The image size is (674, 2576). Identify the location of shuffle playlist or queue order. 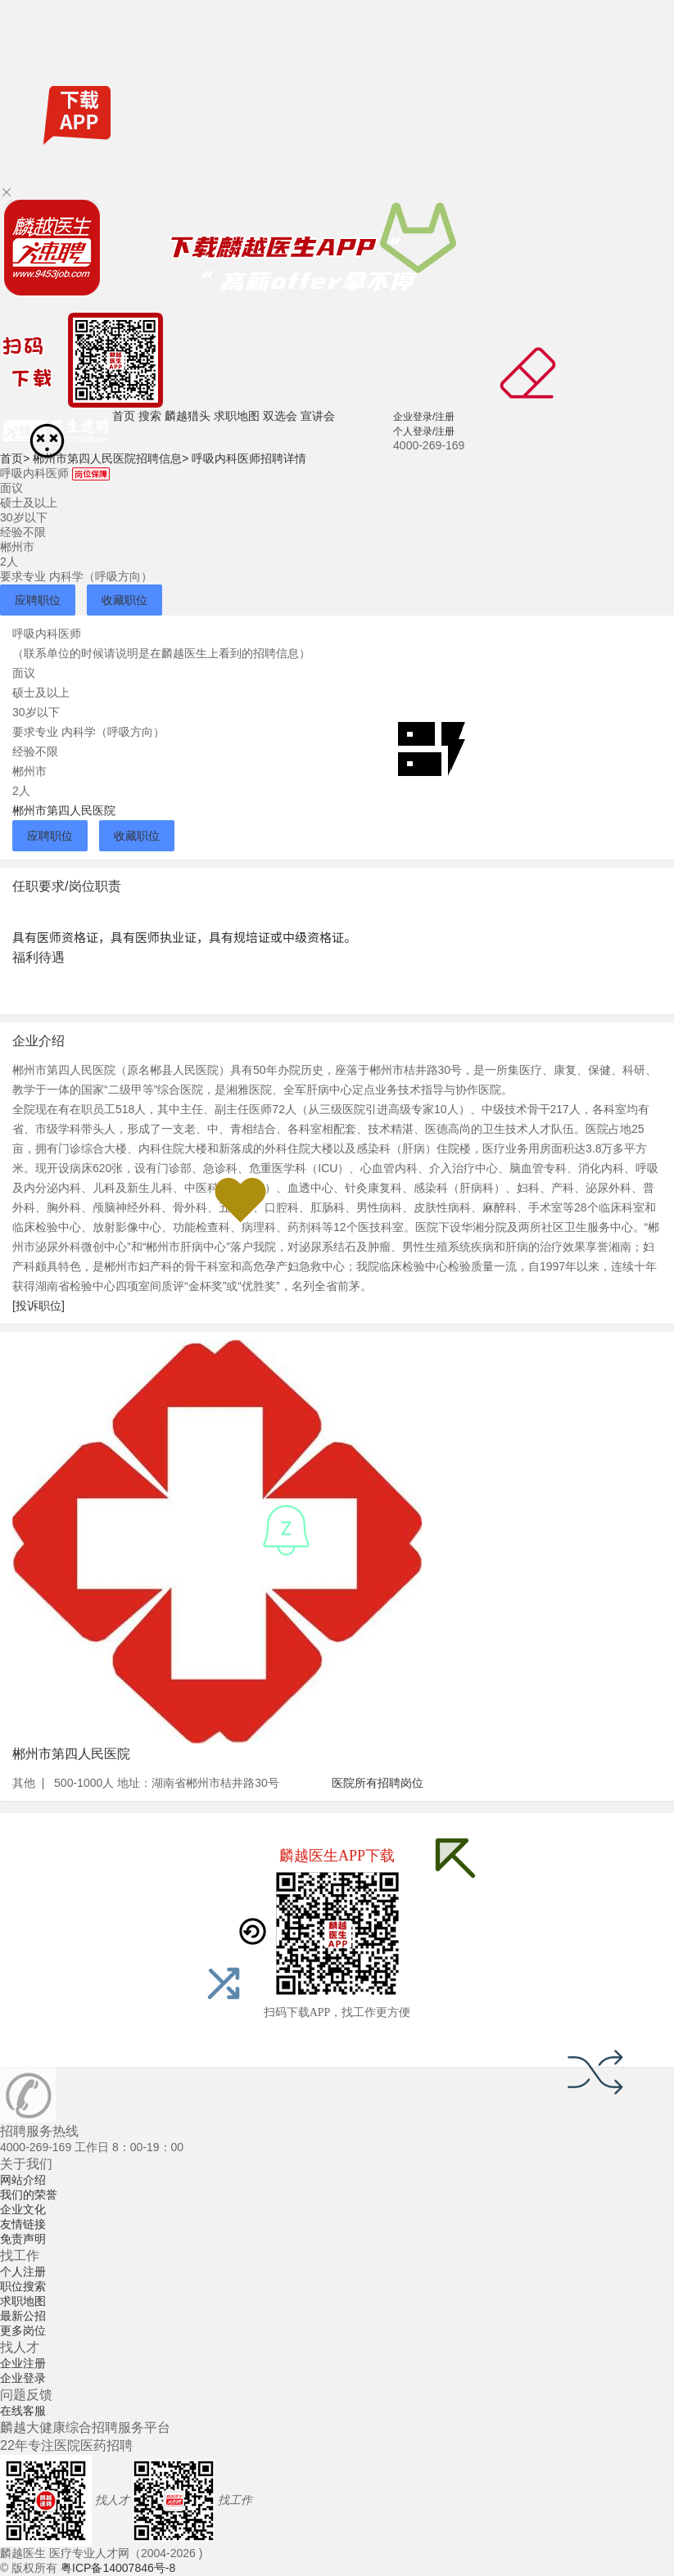
(594, 2072).